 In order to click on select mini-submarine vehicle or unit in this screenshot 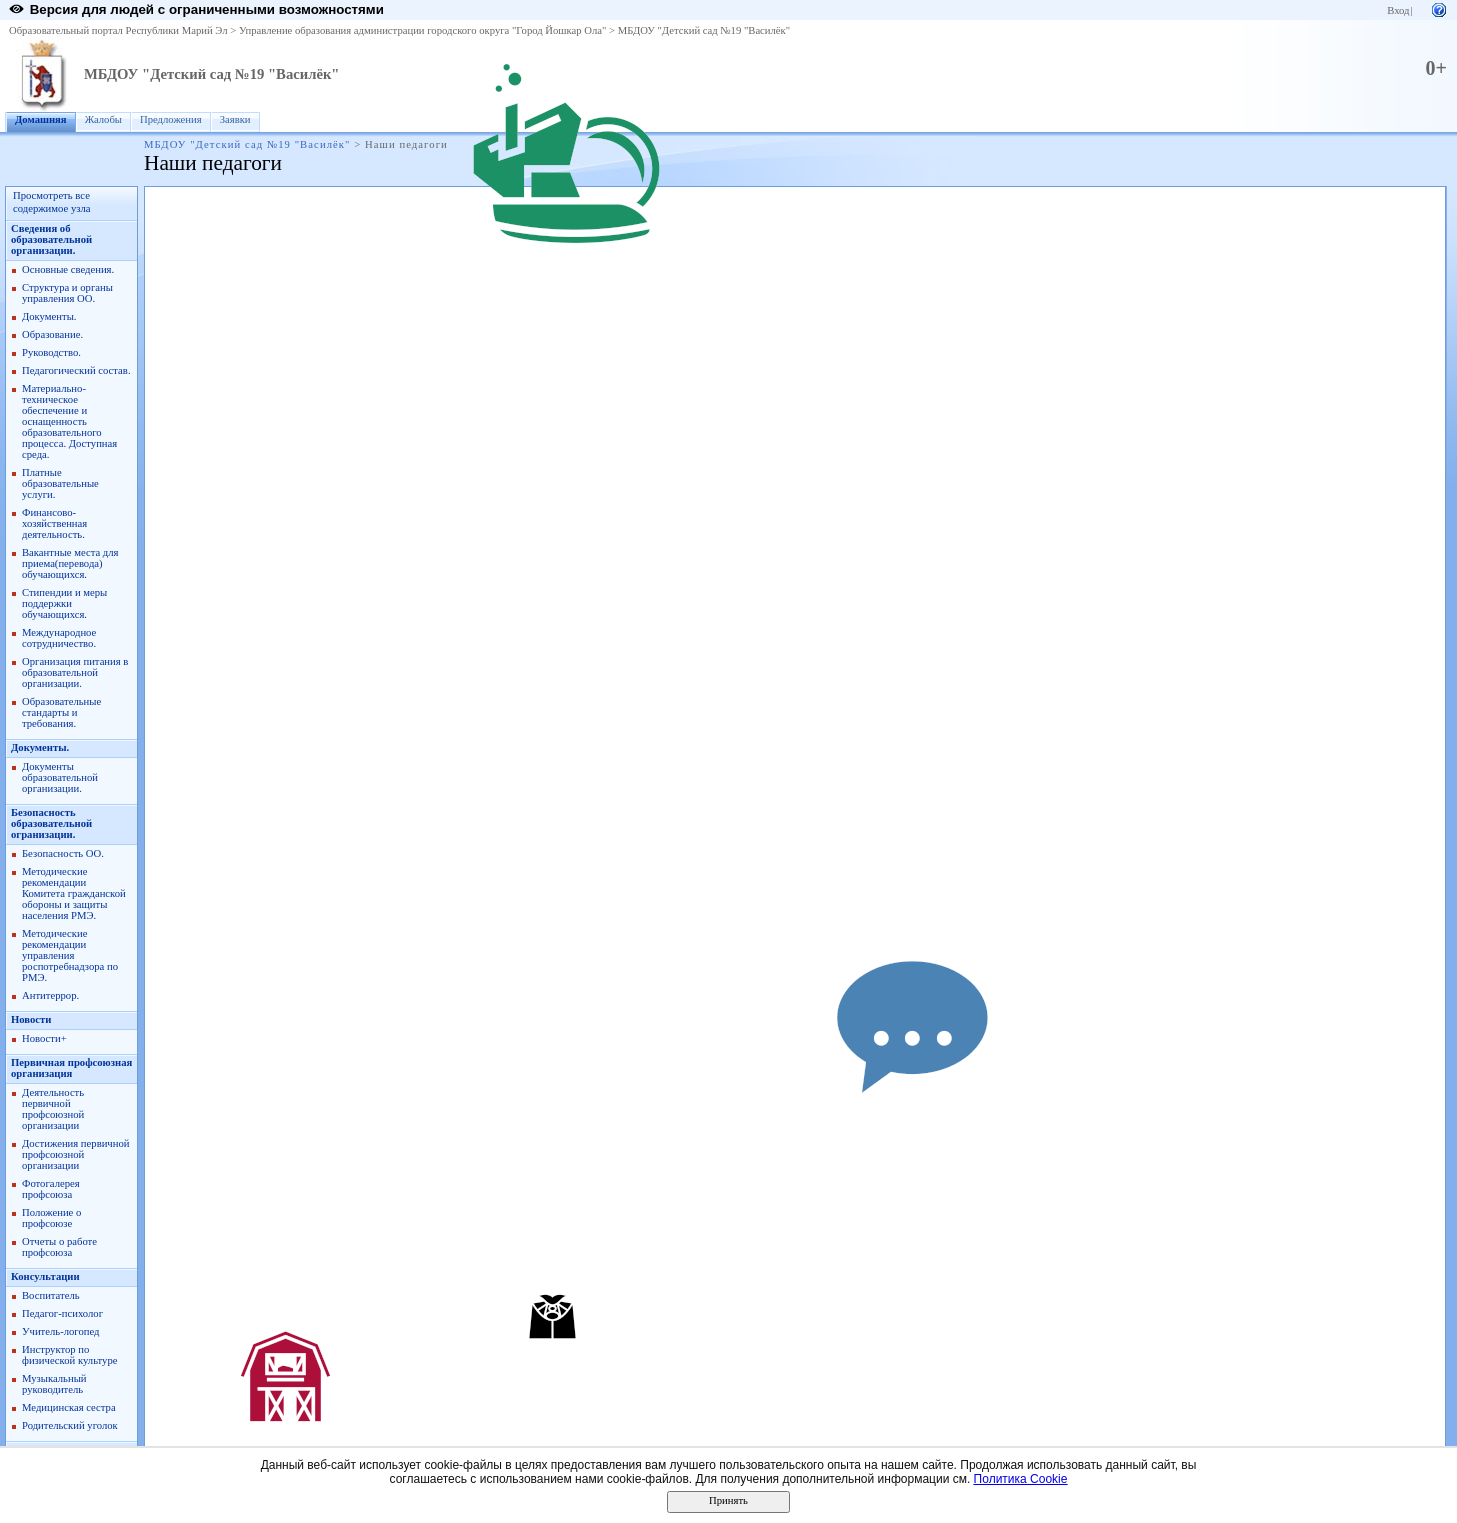, I will do `click(566, 153)`.